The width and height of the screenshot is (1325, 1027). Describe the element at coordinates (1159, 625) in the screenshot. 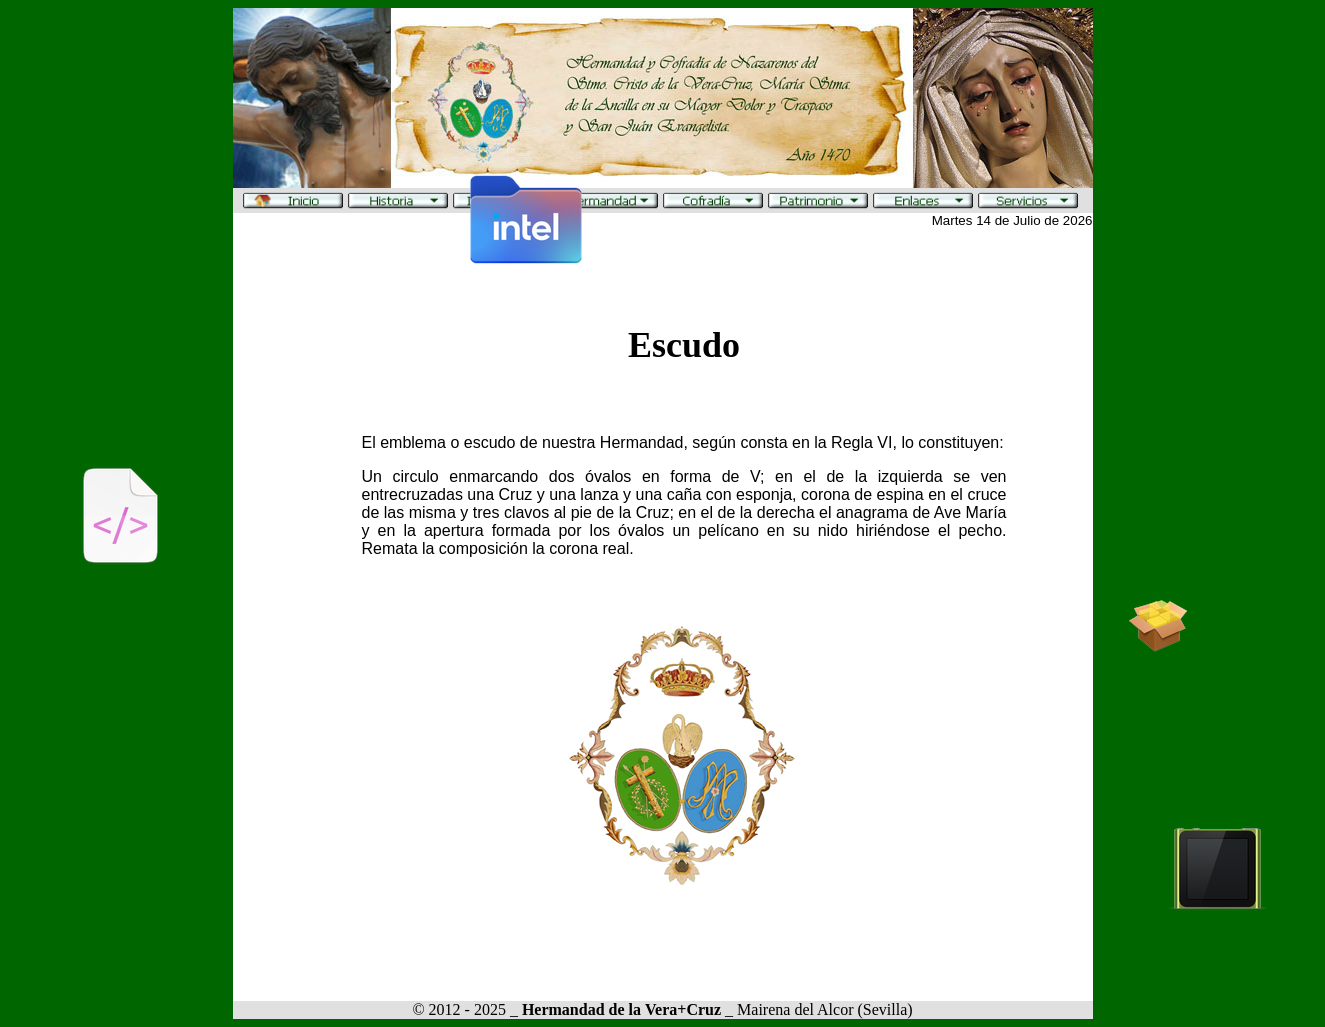

I see `install a software package bundle` at that location.